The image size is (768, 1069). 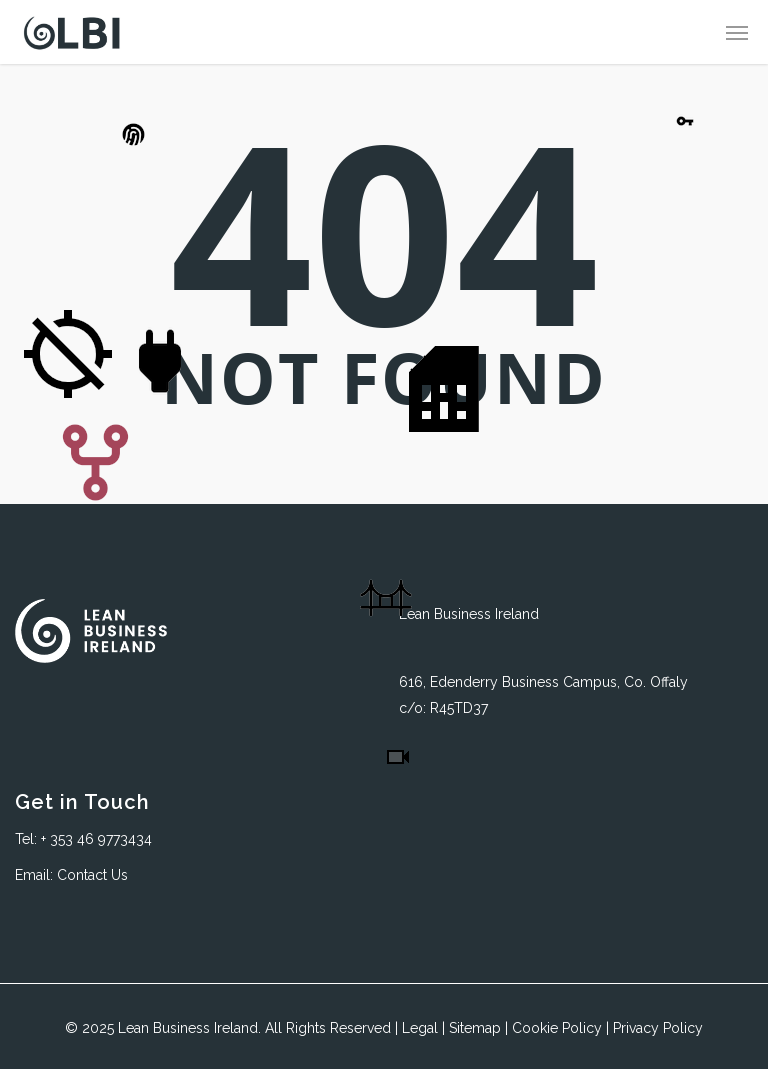 I want to click on fork this repository, so click(x=95, y=462).